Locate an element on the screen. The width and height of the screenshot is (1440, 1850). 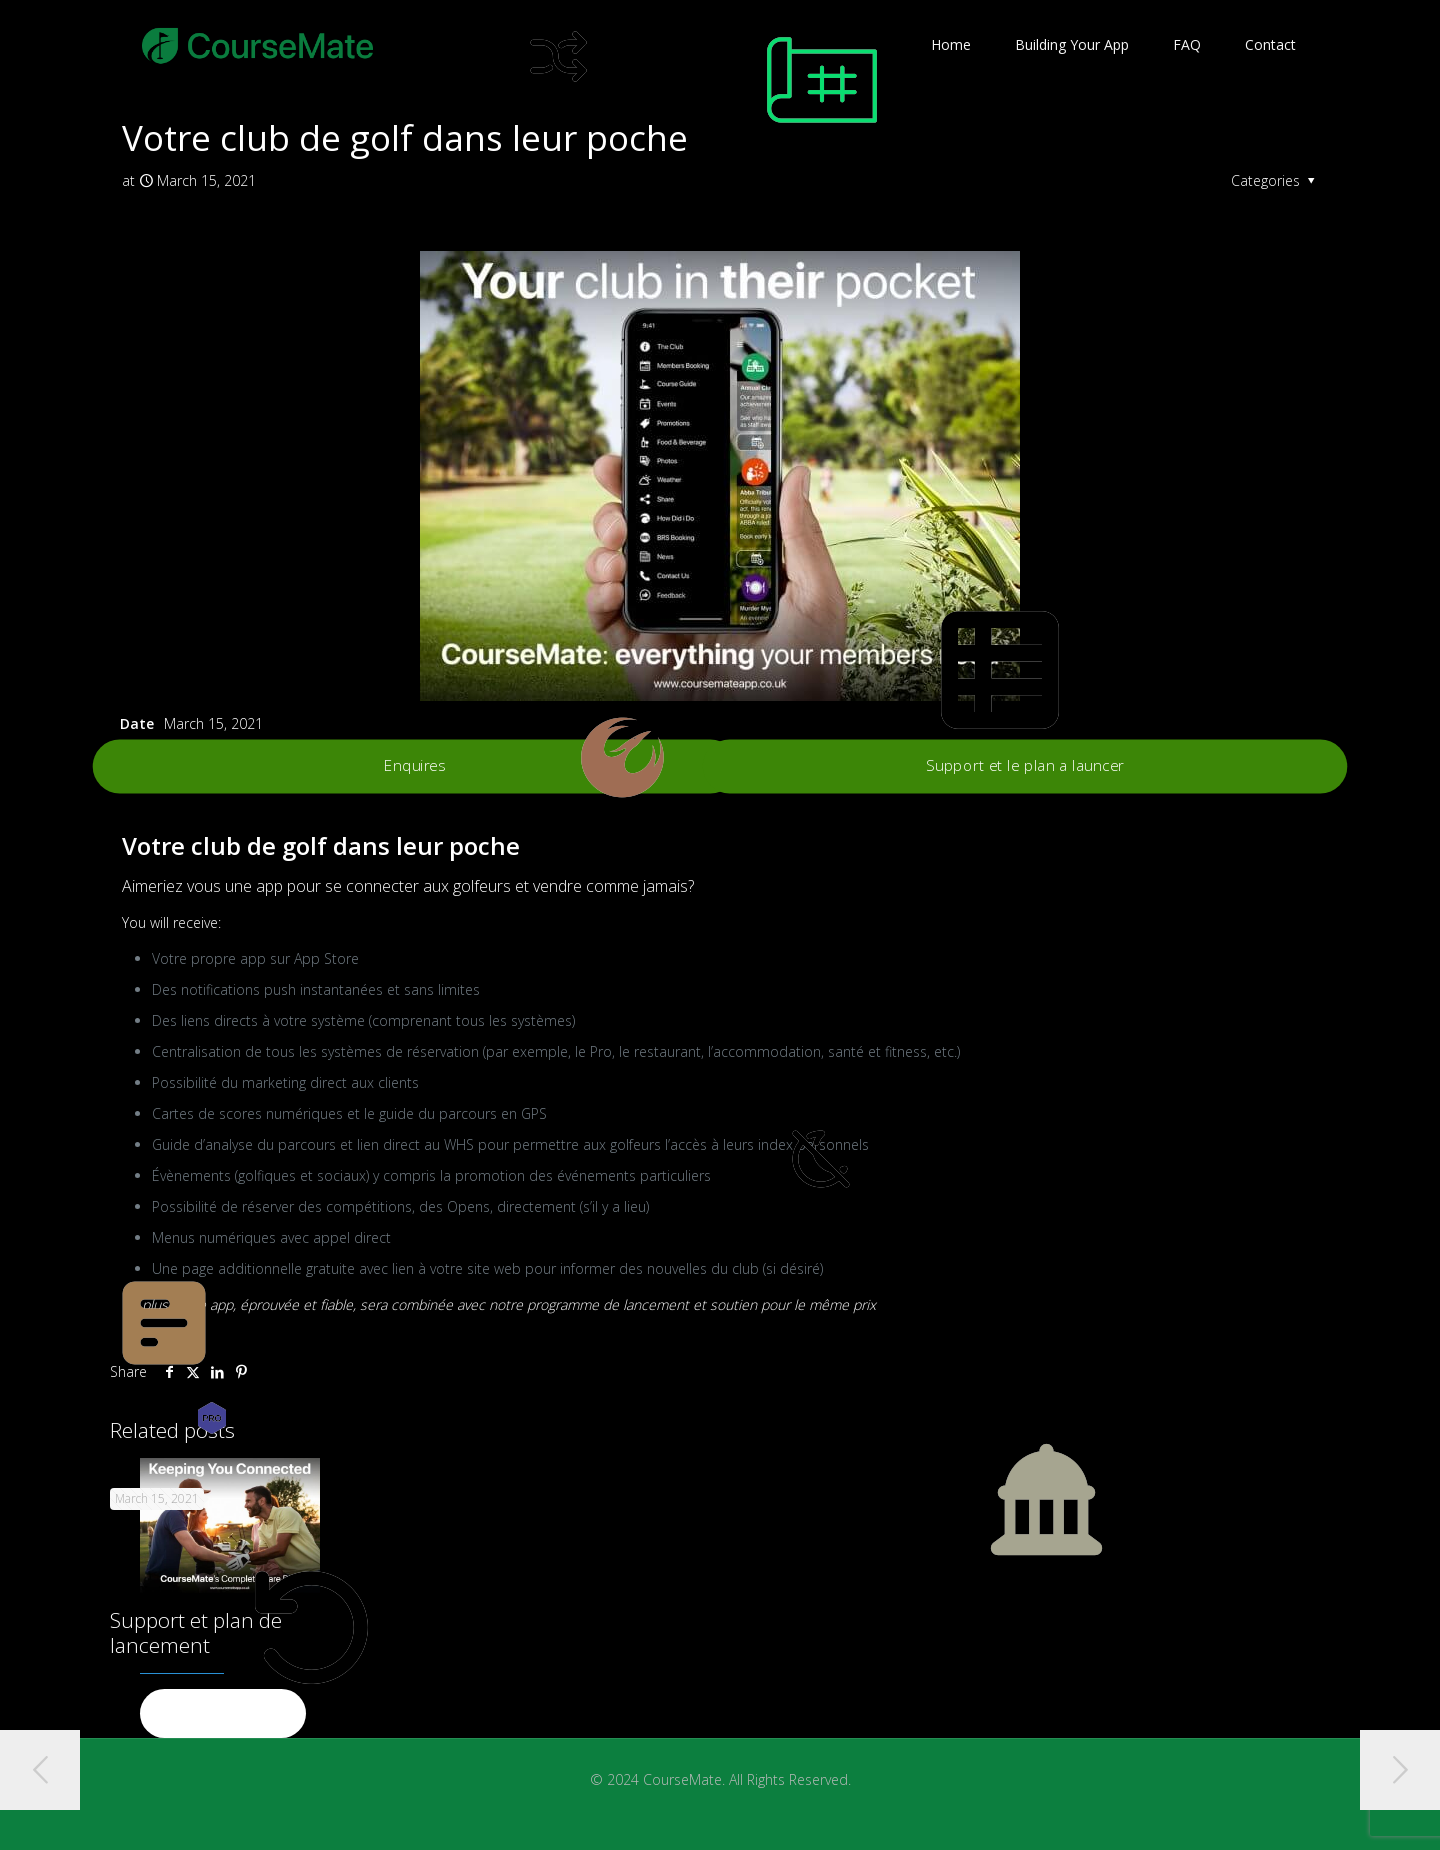
disable dark mode is located at coordinates (821, 1159).